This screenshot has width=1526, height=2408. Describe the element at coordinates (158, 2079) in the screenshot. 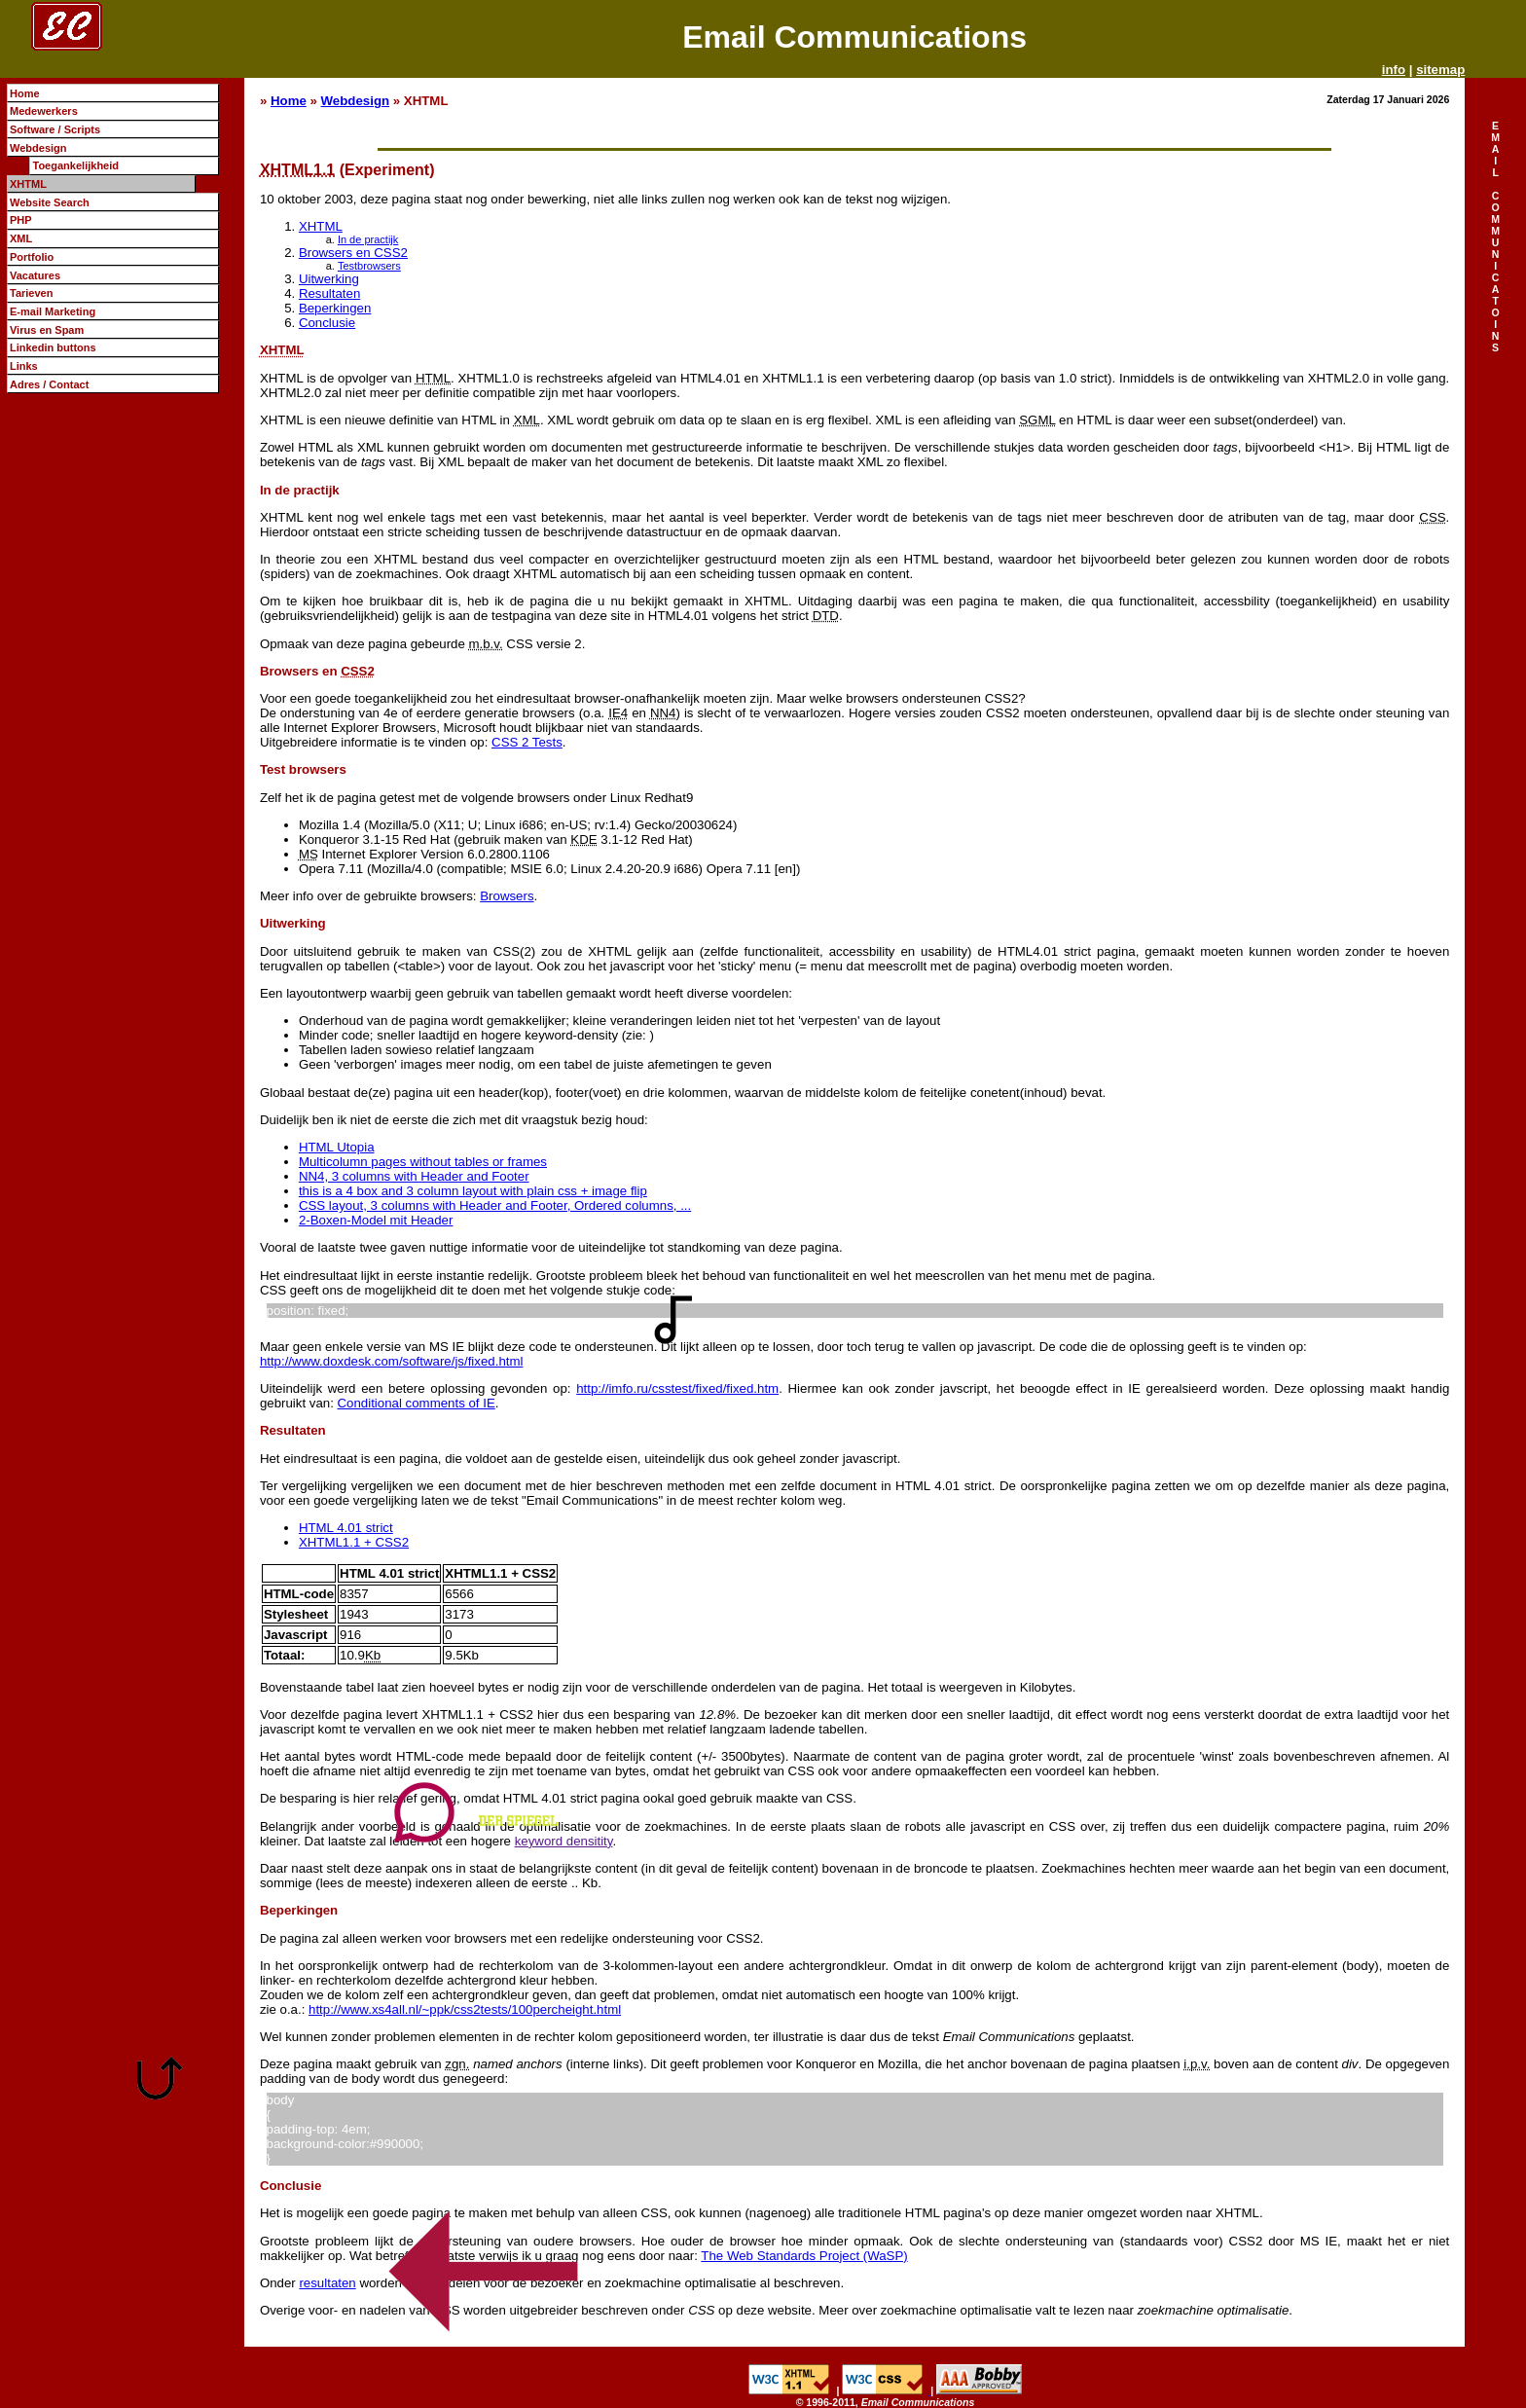

I see `redo or repeat last action` at that location.